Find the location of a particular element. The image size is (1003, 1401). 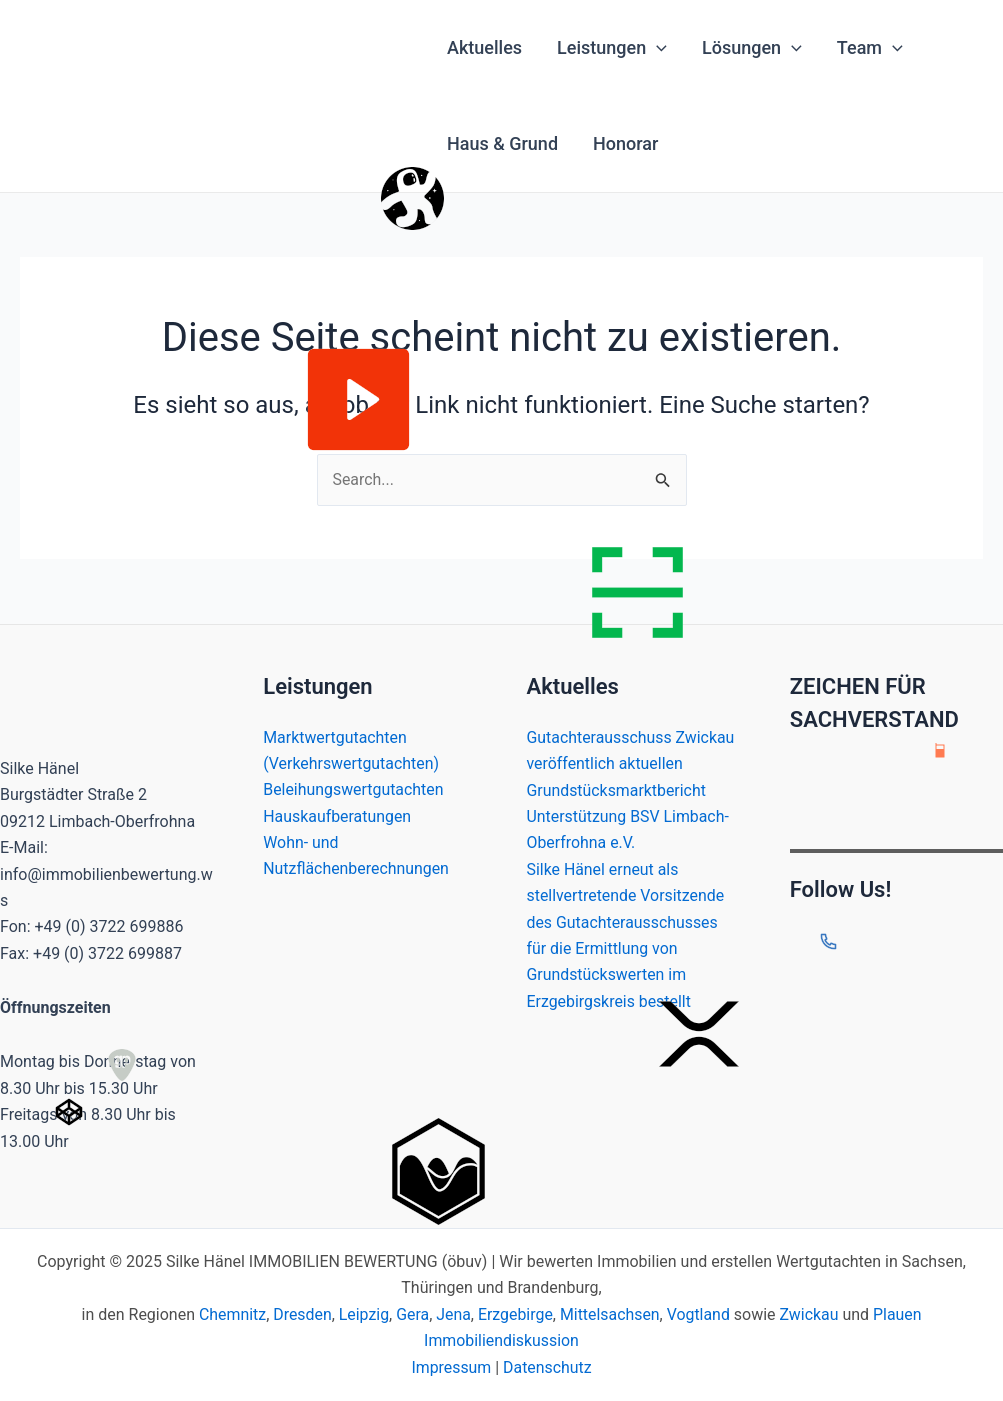

play video content is located at coordinates (358, 399).